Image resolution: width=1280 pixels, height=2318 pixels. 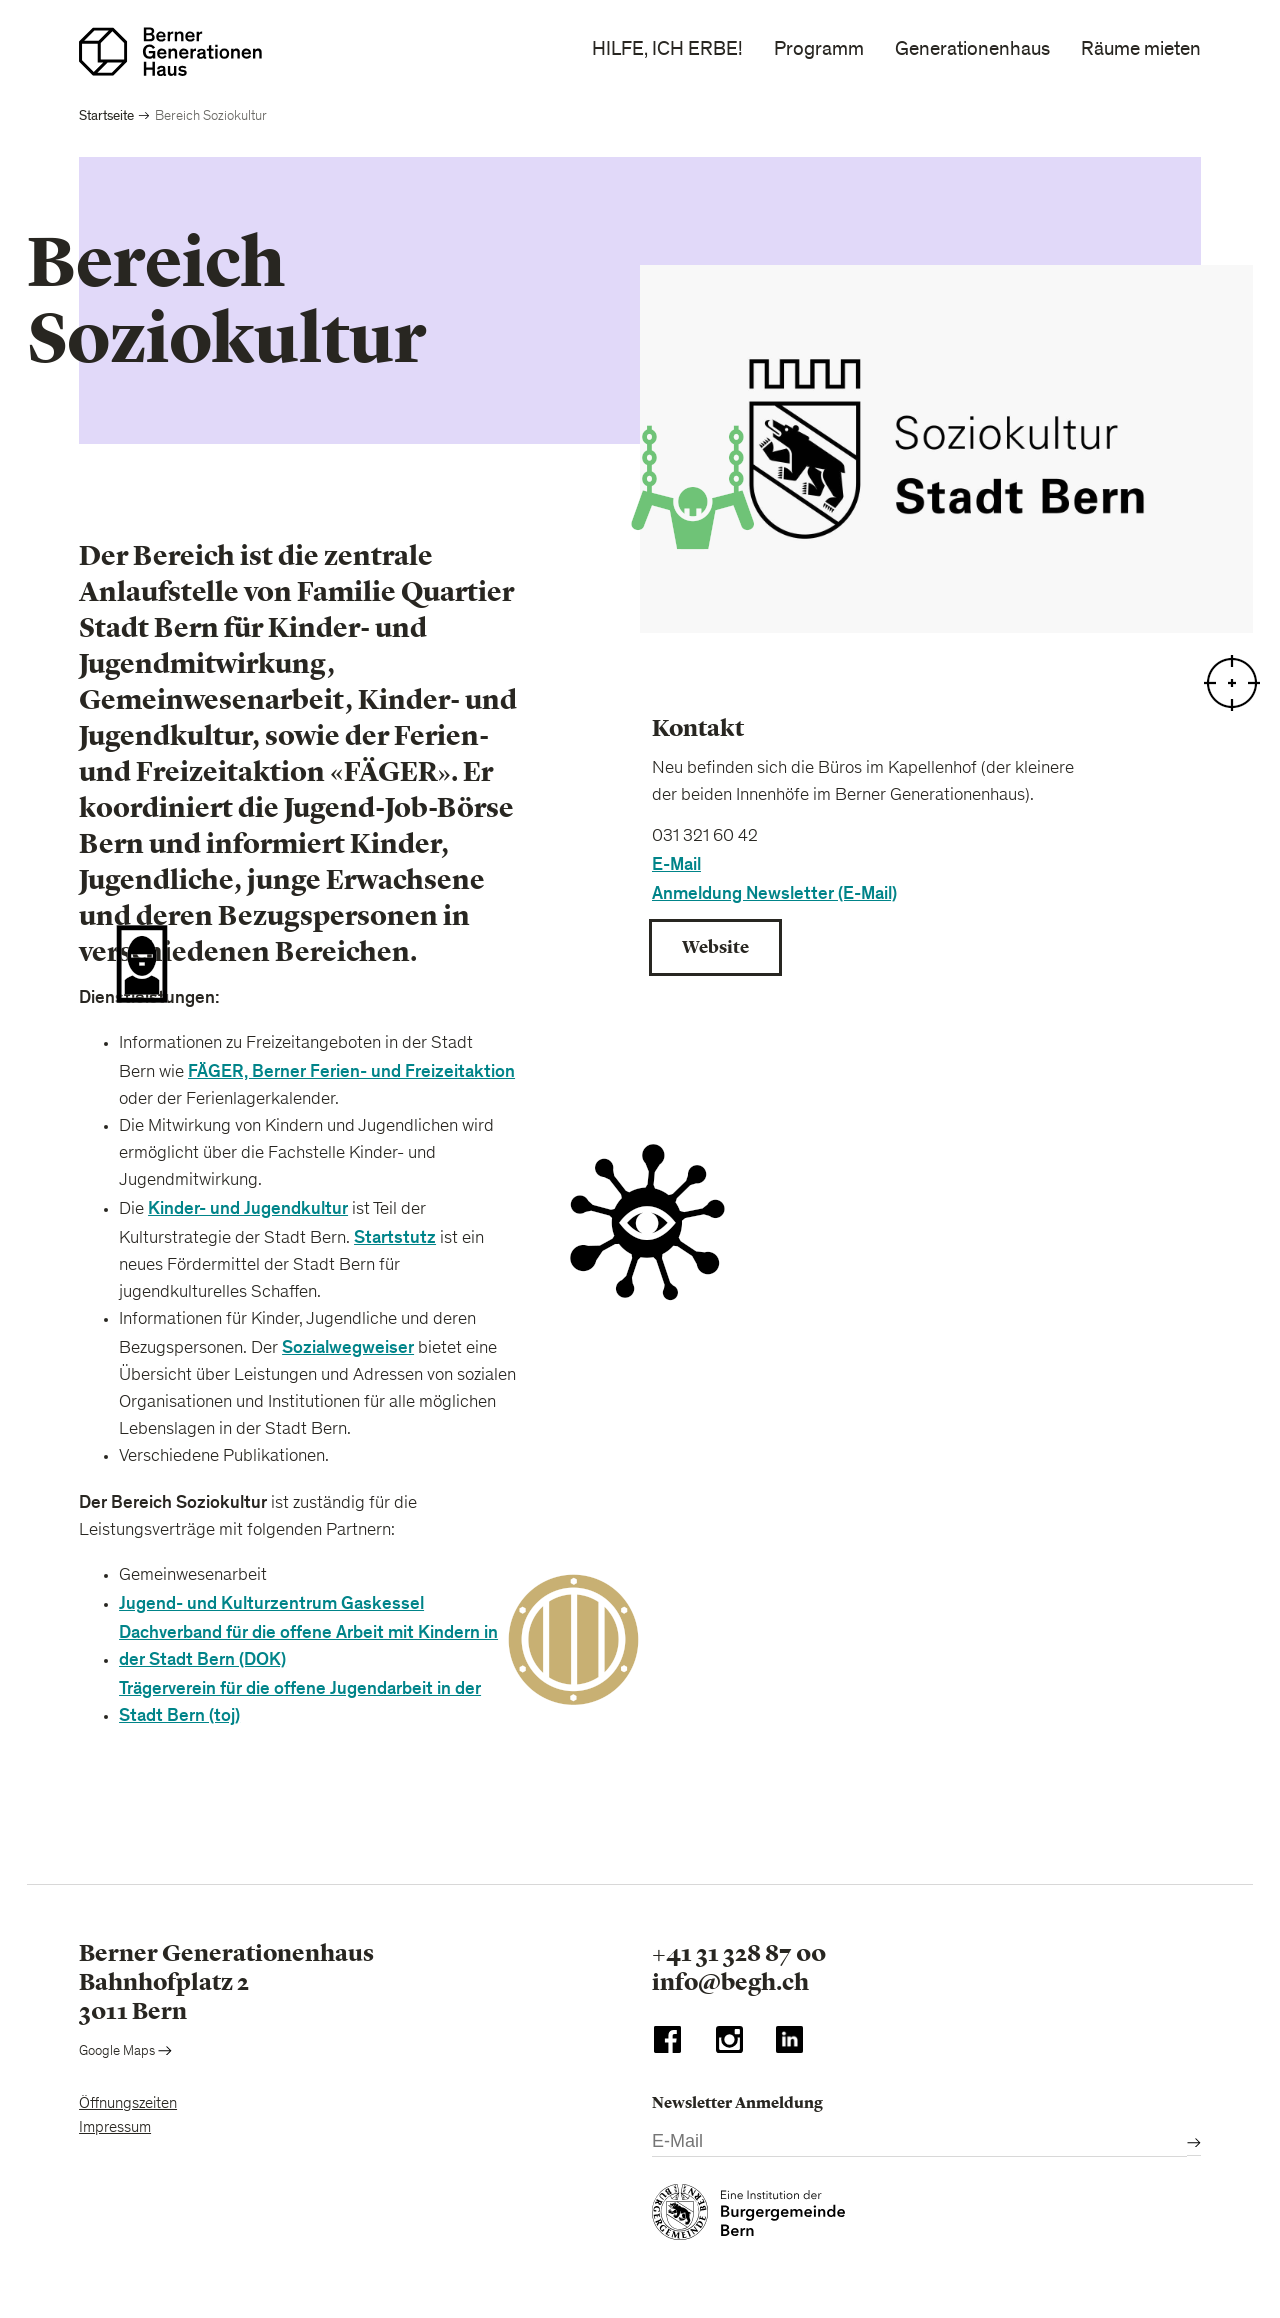 What do you see at coordinates (573, 1639) in the screenshot?
I see `access defense or protection settings` at bounding box center [573, 1639].